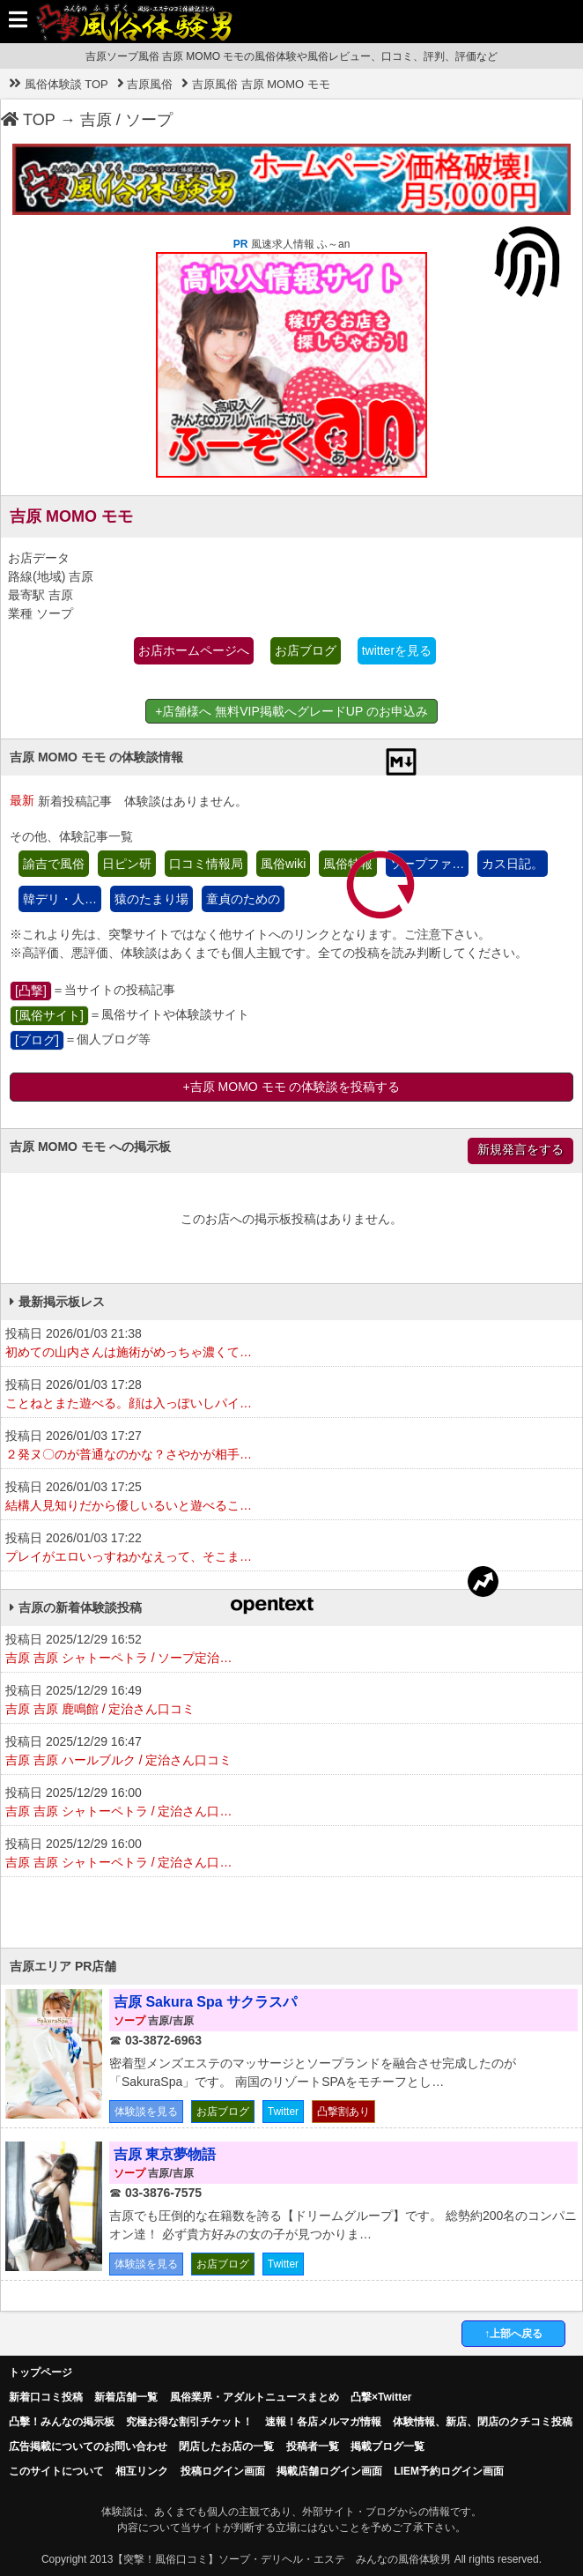 This screenshot has height=2576, width=583. I want to click on open the BuzzFeed app, so click(483, 1581).